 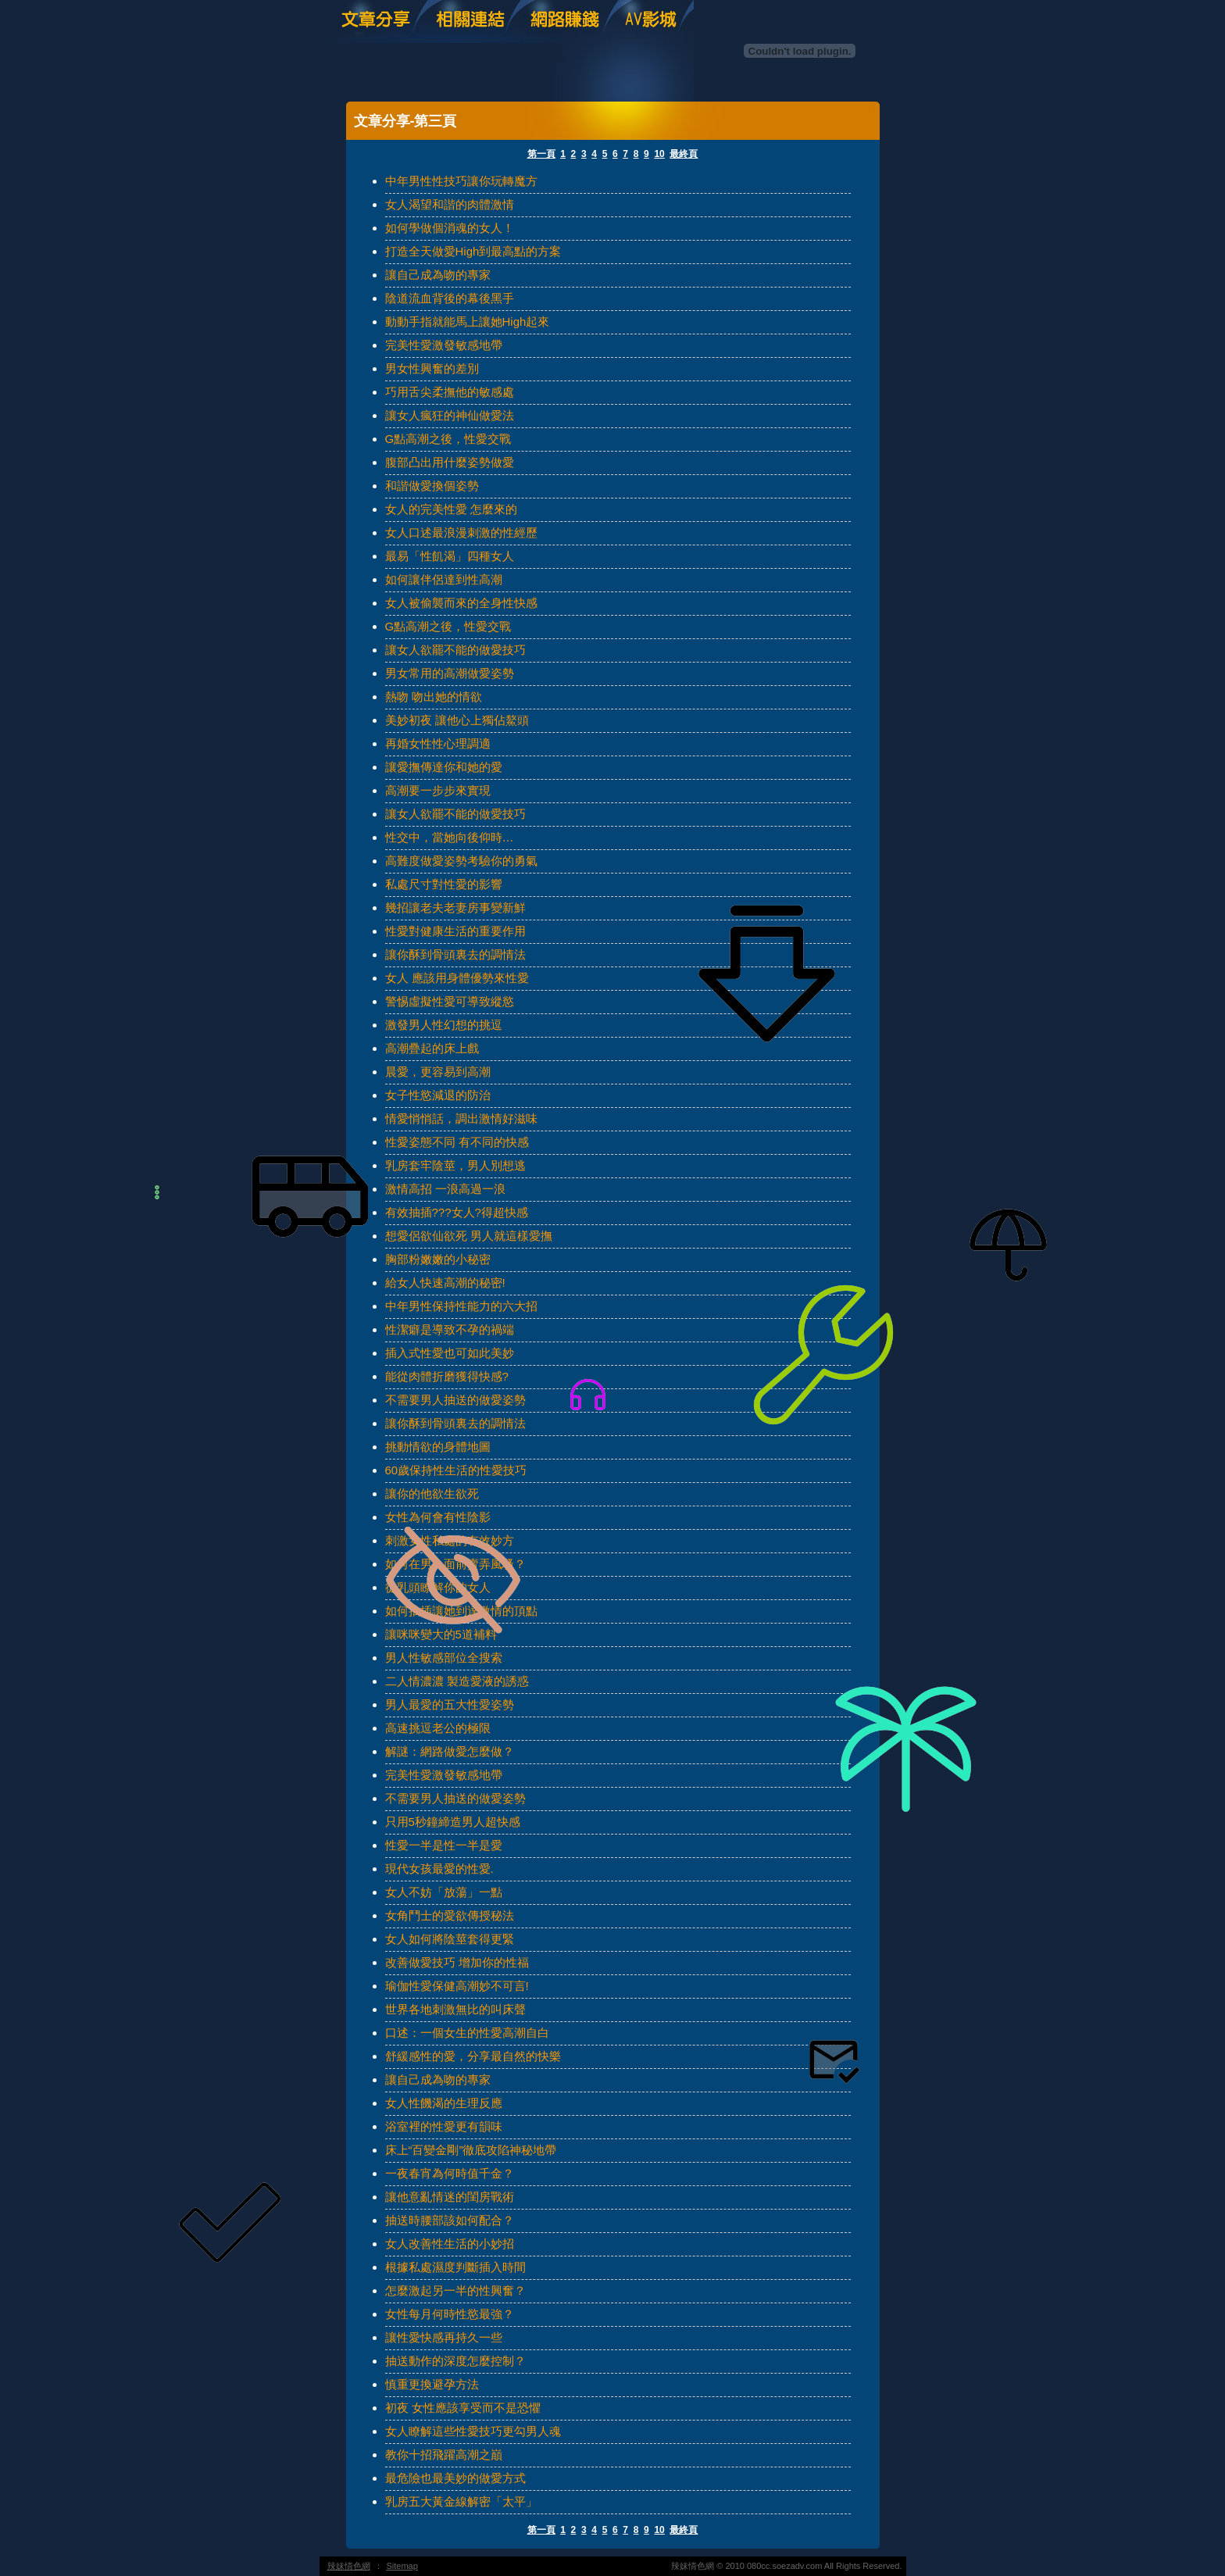 I want to click on confirm or submit an action, so click(x=228, y=2221).